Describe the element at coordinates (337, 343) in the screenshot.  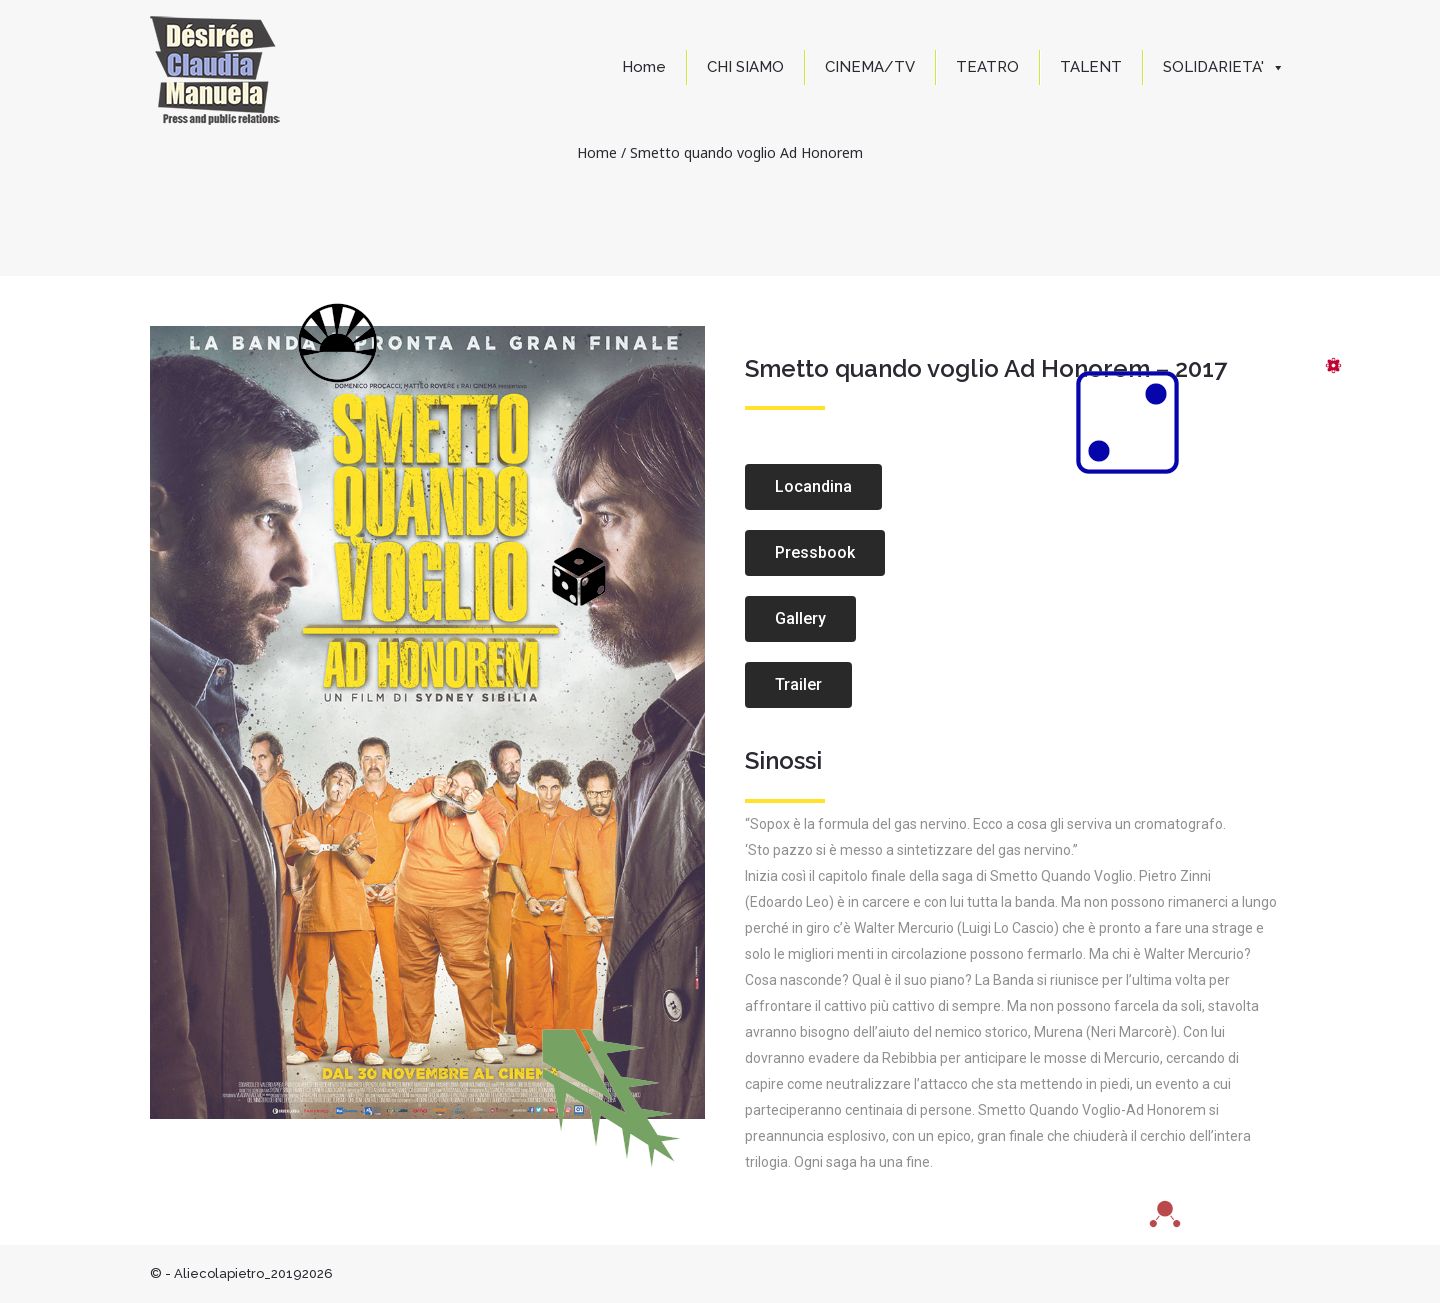
I see `indicates morning or sunrise time setting` at that location.